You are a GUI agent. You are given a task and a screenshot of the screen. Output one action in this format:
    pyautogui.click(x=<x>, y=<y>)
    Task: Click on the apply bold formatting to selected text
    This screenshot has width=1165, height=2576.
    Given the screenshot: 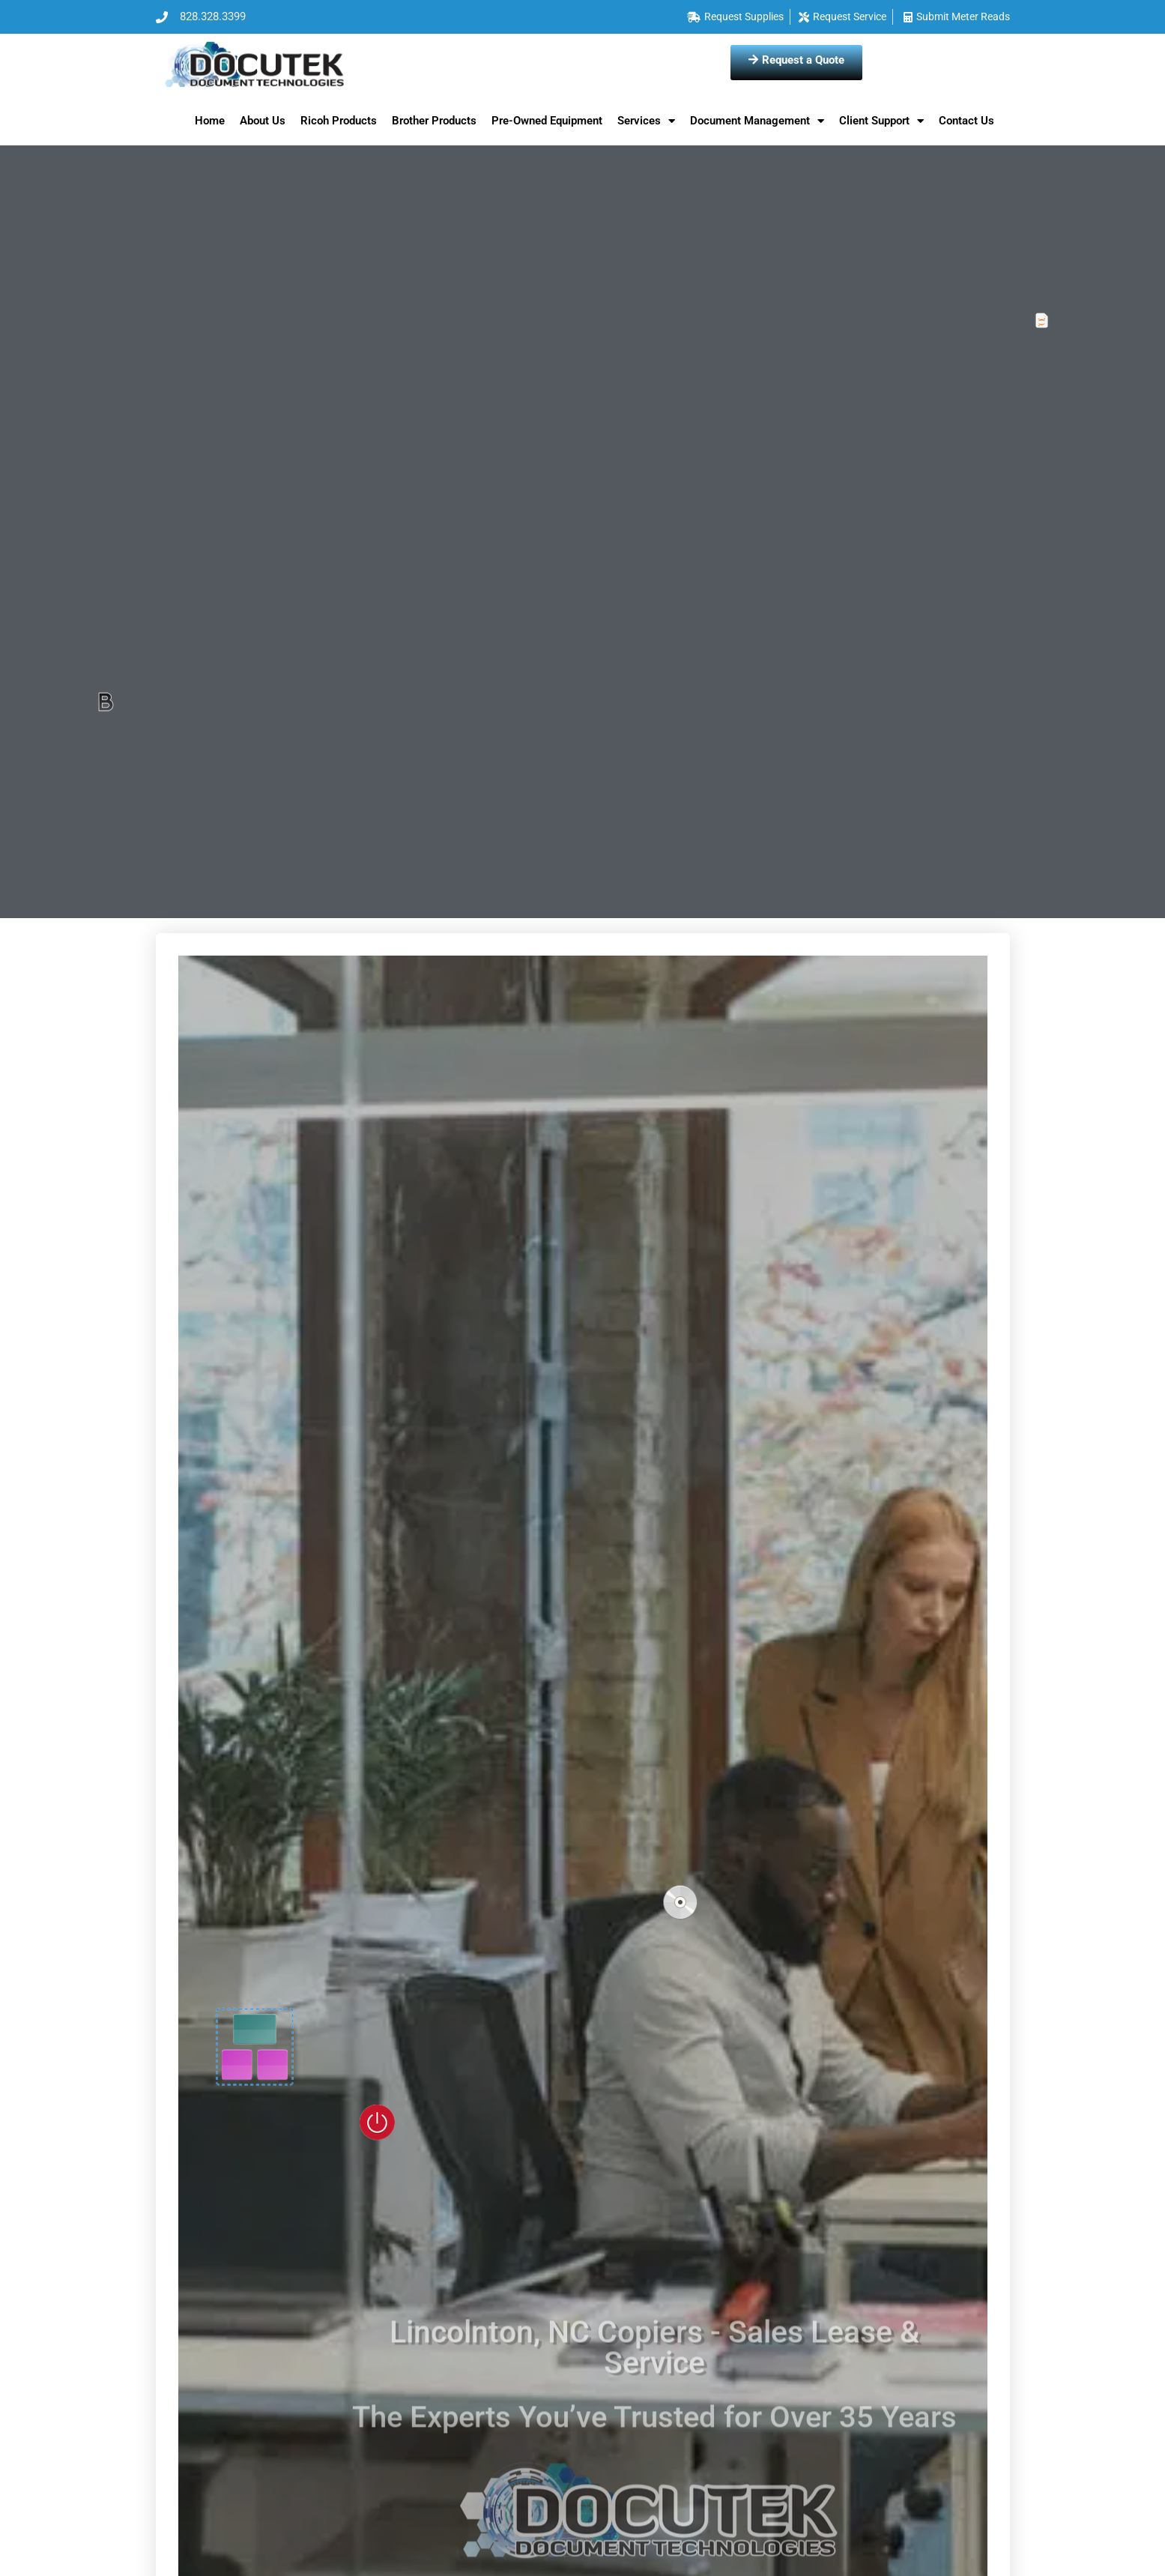 What is the action you would take?
    pyautogui.click(x=106, y=702)
    